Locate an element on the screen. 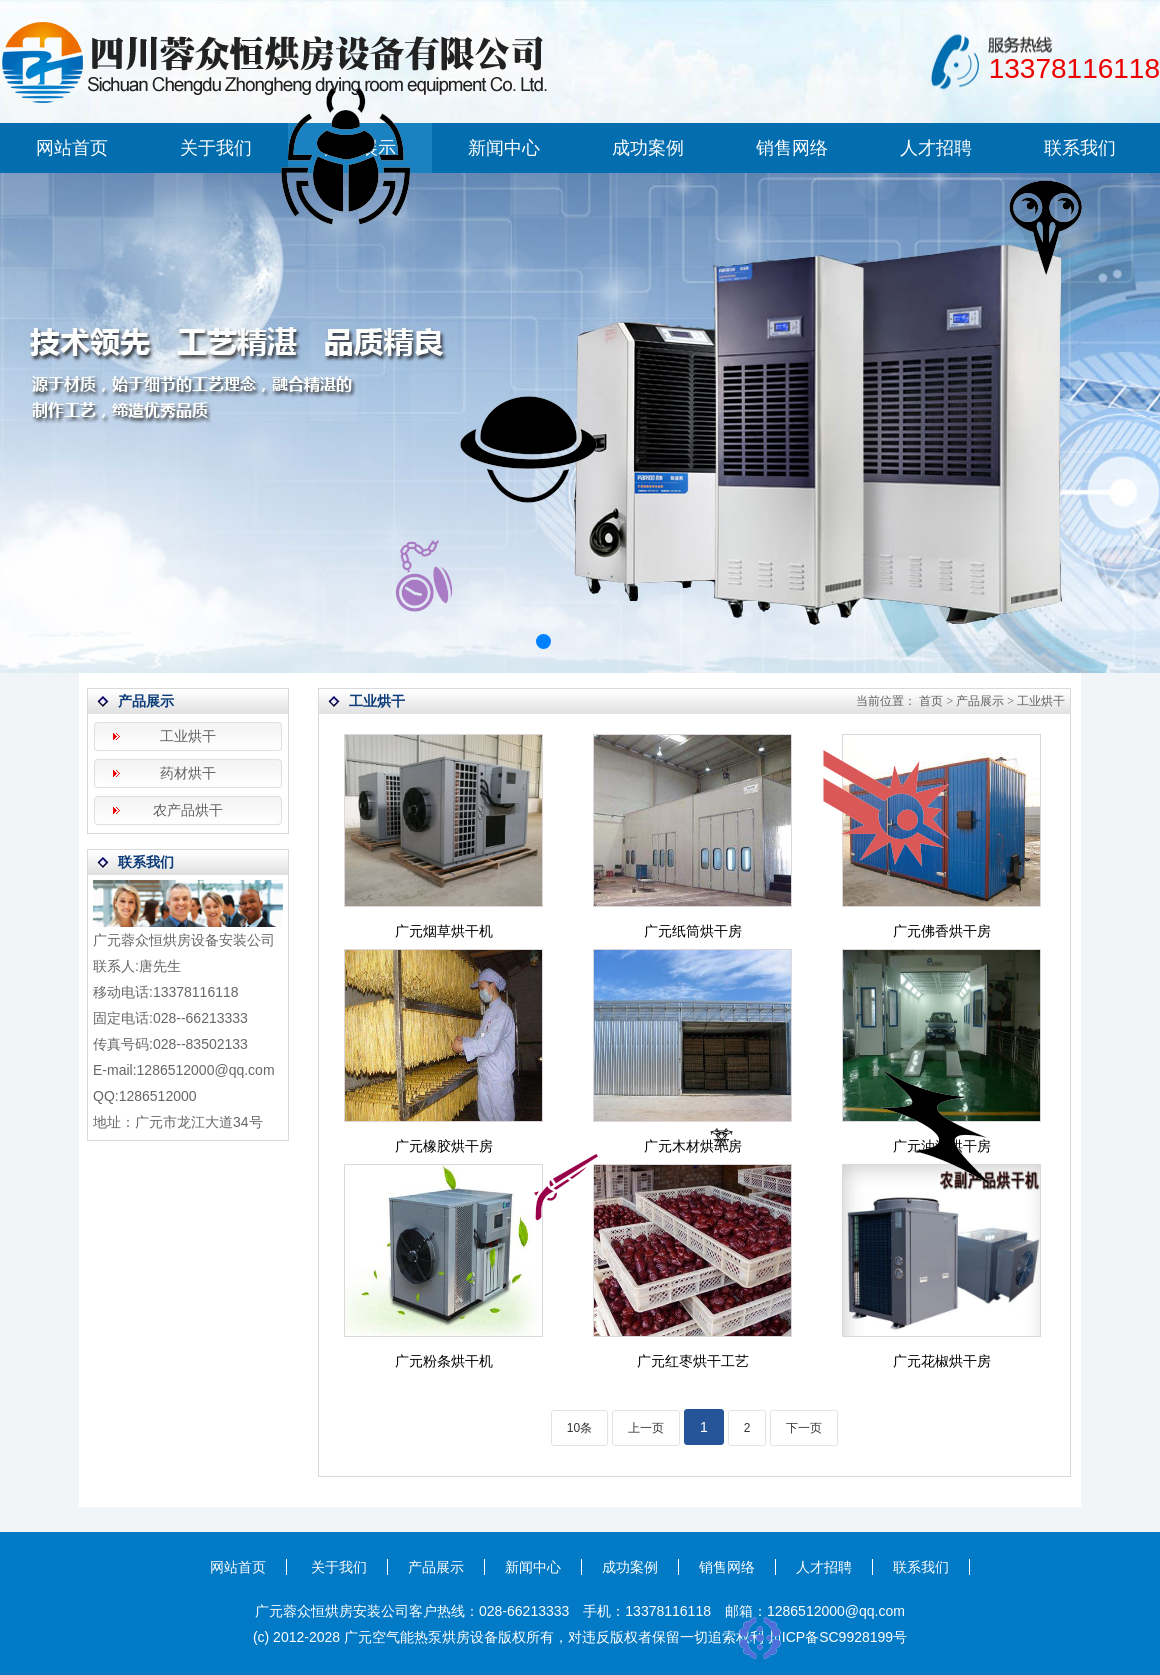 Image resolution: width=1160 pixels, height=1675 pixels. indicates damage or injury status is located at coordinates (936, 1128).